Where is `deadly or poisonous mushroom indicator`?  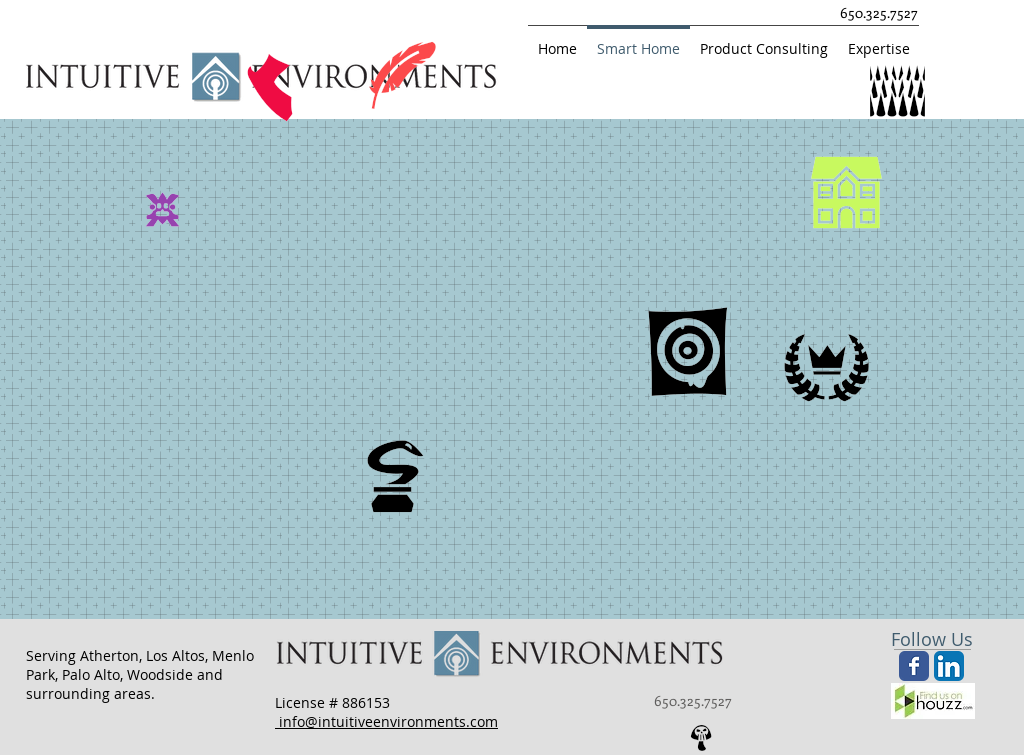
deadly or poisonous mushroom indicator is located at coordinates (701, 738).